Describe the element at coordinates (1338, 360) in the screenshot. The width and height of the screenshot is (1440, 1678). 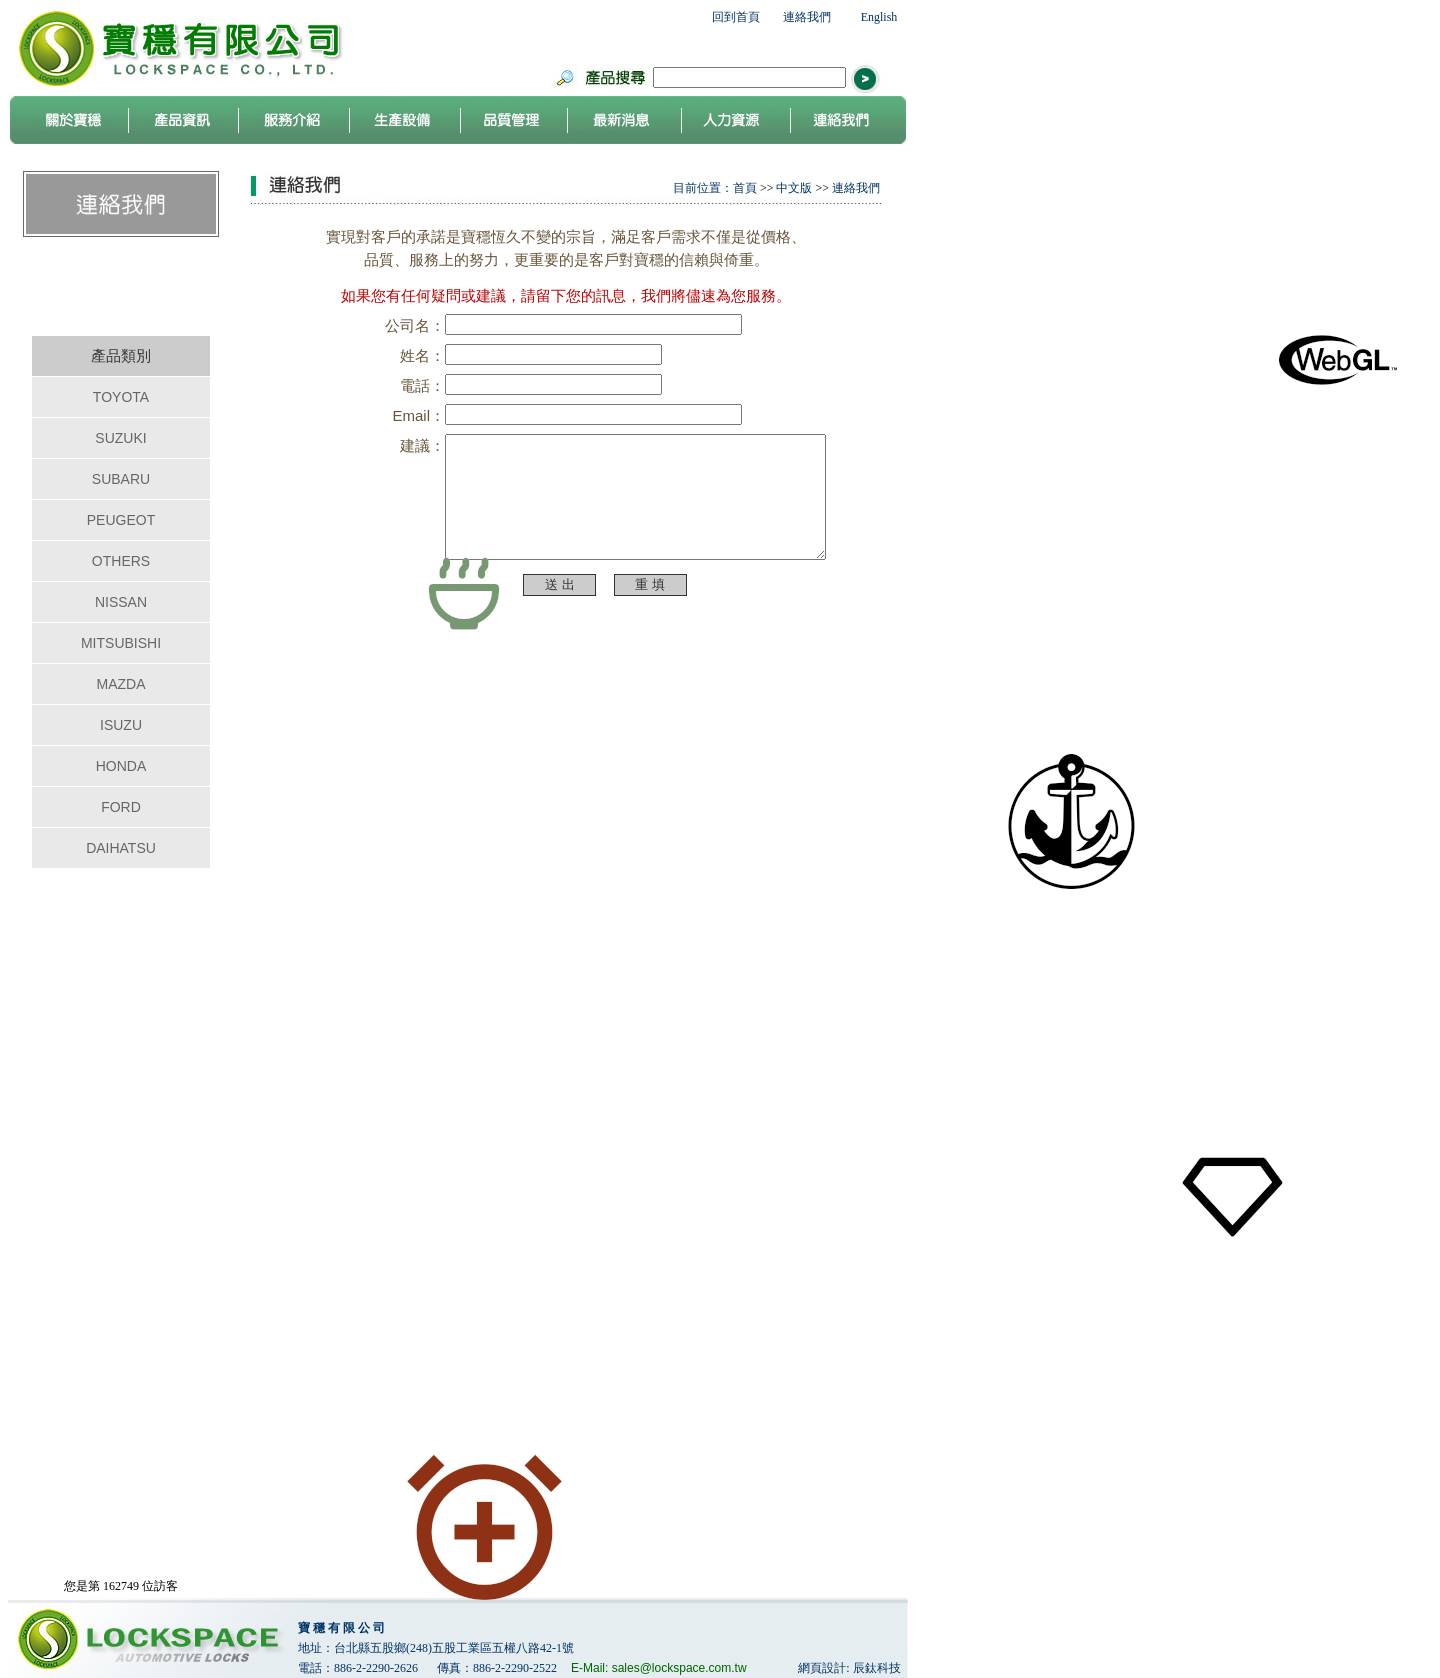
I see `WebGL technology logo` at that location.